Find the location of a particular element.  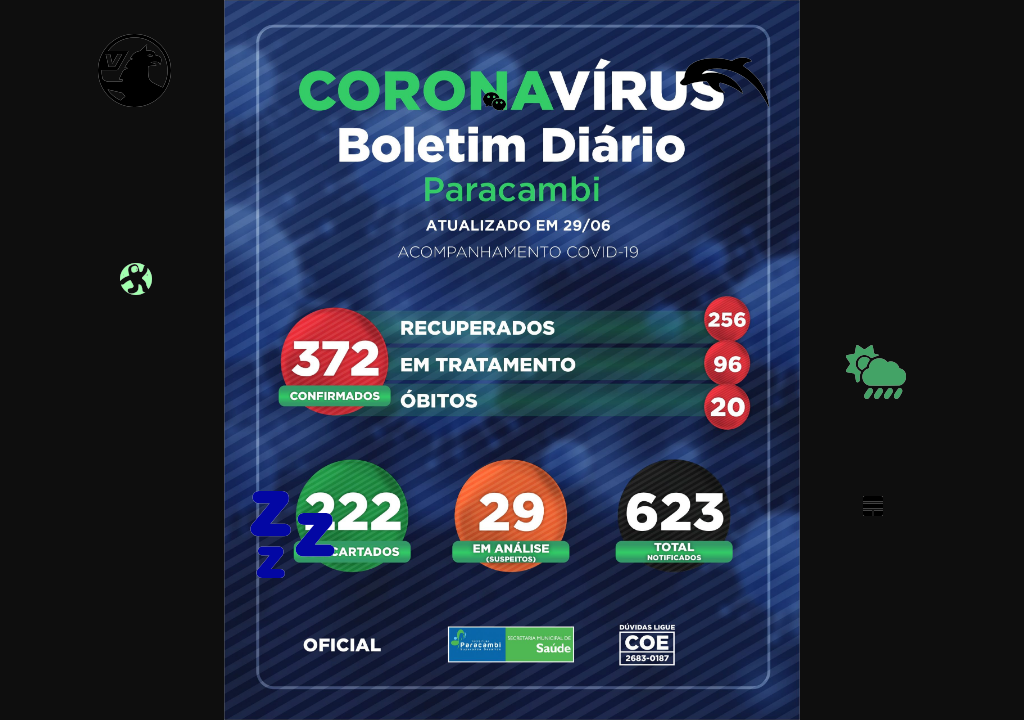

LazyVim neovim configuration logo is located at coordinates (292, 534).